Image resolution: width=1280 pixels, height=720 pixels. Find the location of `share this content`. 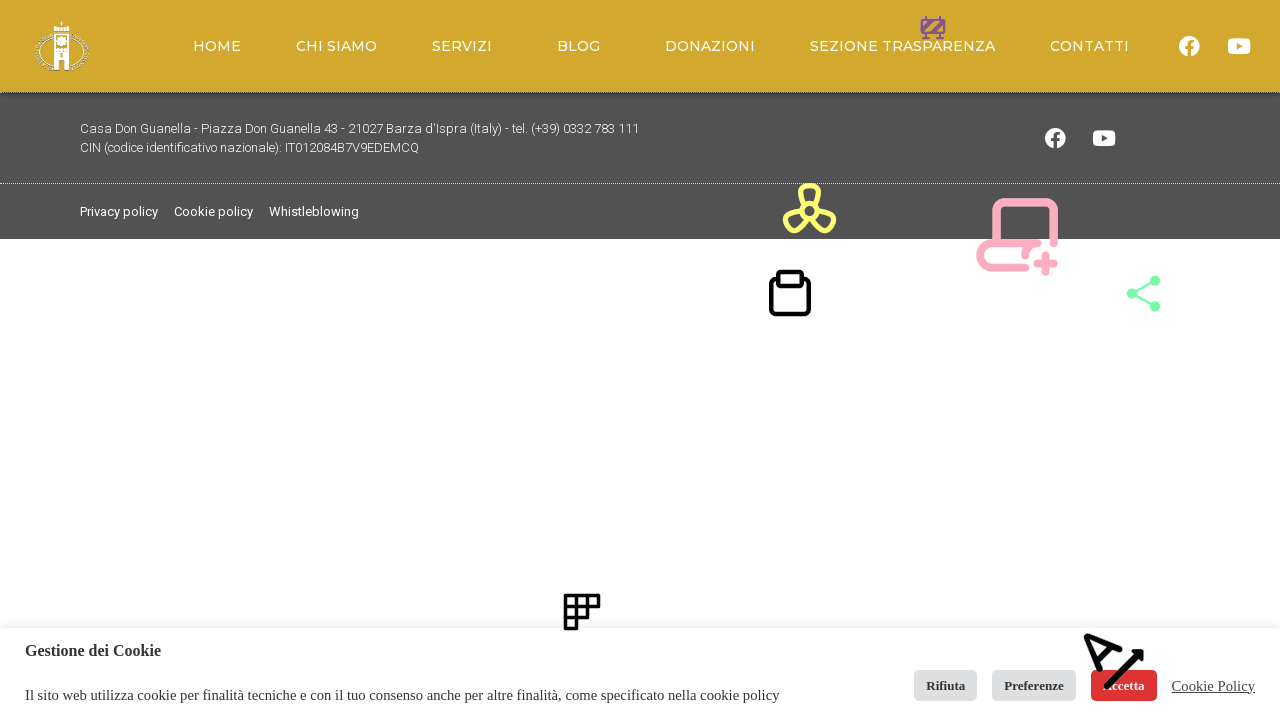

share this content is located at coordinates (1143, 293).